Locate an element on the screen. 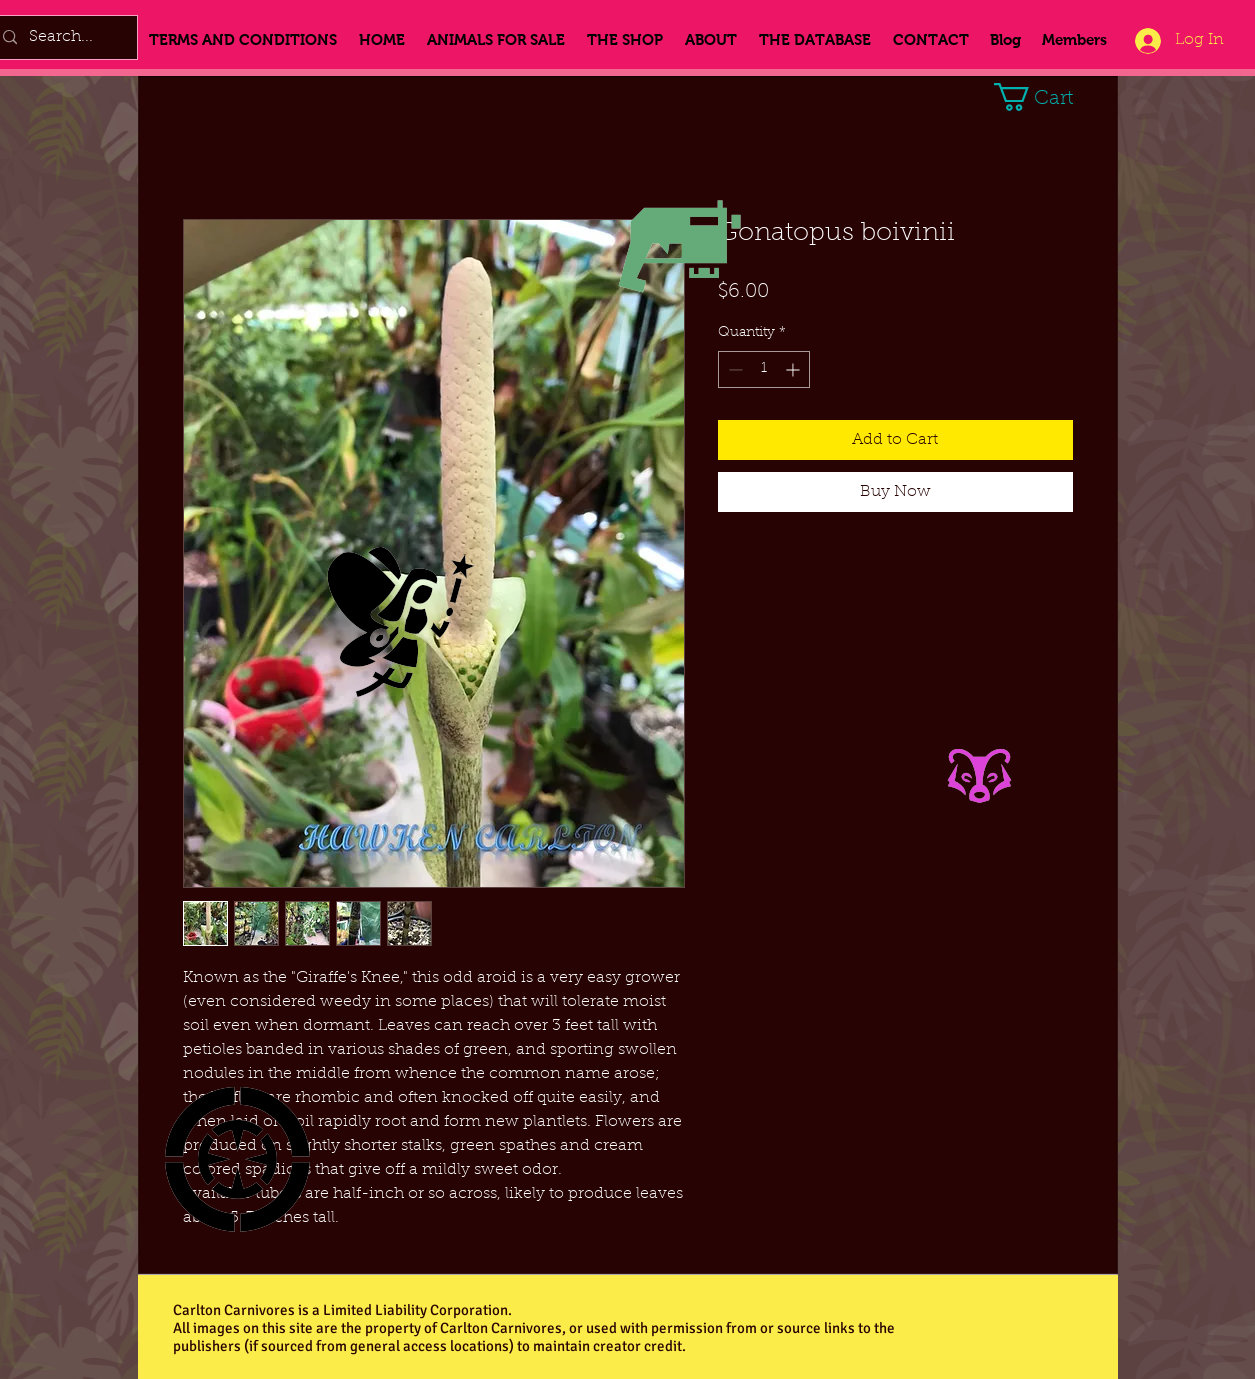 This screenshot has width=1255, height=1379. select bolter weapon in game inventory is located at coordinates (679, 248).